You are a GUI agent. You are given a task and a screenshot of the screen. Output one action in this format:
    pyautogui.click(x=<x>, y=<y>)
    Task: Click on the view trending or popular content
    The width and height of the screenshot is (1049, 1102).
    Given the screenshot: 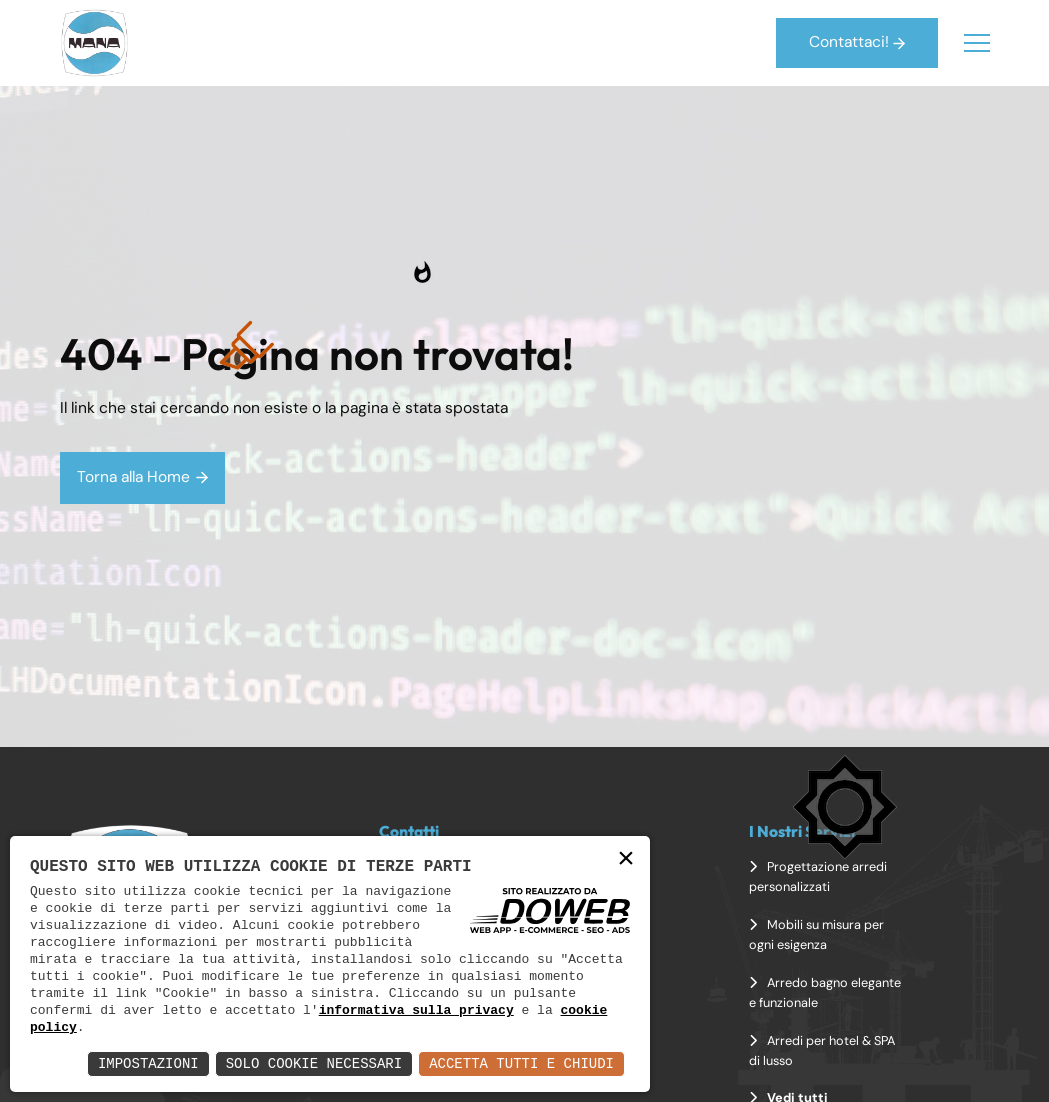 What is the action you would take?
    pyautogui.click(x=422, y=272)
    